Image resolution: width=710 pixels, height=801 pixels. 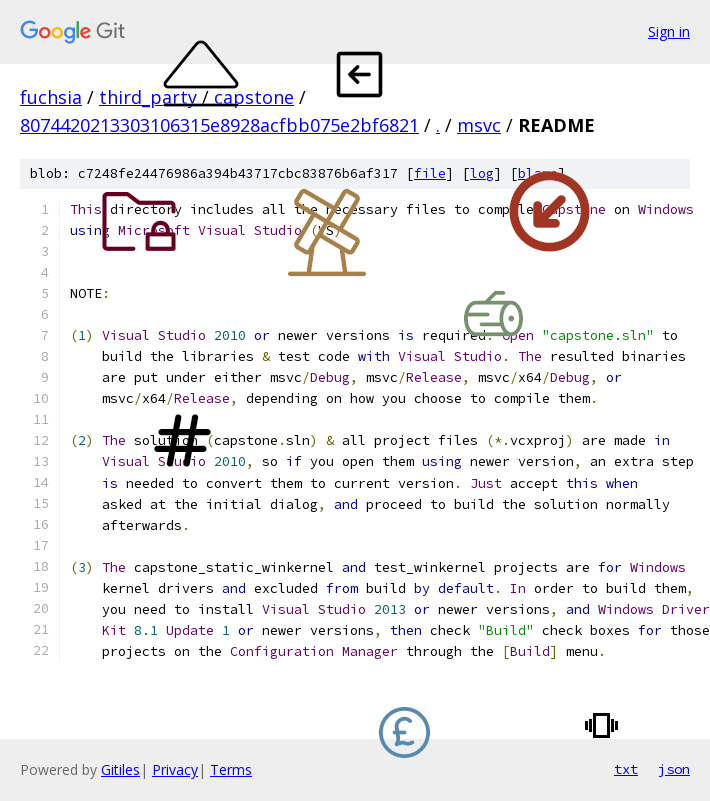 What do you see at coordinates (327, 234) in the screenshot?
I see `indicates renewable or wind energy options` at bounding box center [327, 234].